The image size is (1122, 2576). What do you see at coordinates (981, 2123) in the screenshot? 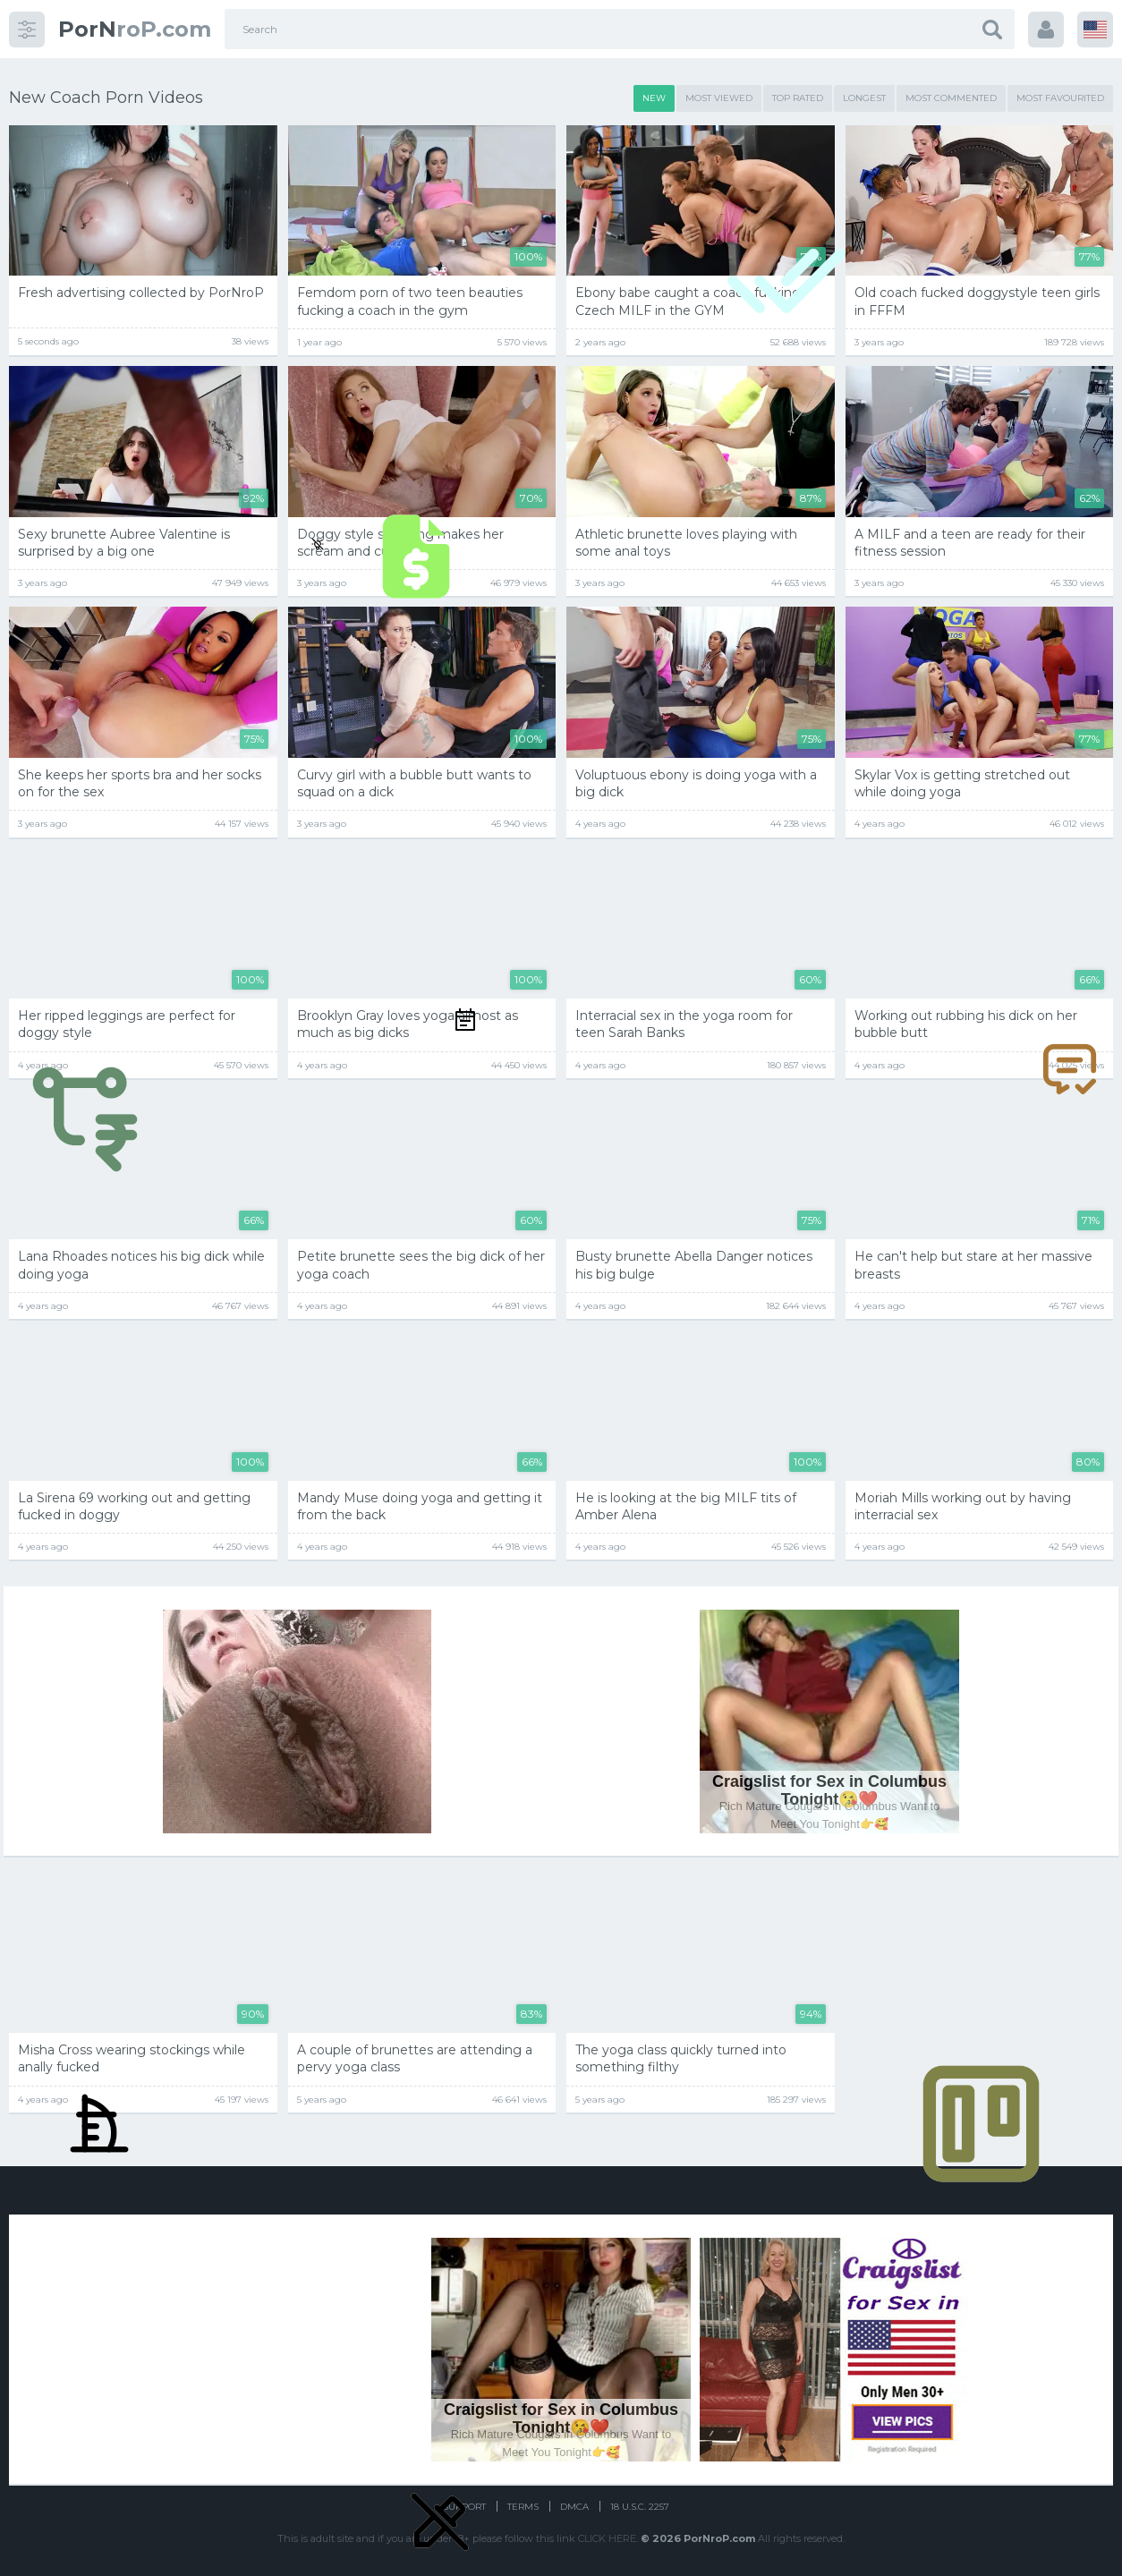
I see `open Trello app` at bounding box center [981, 2123].